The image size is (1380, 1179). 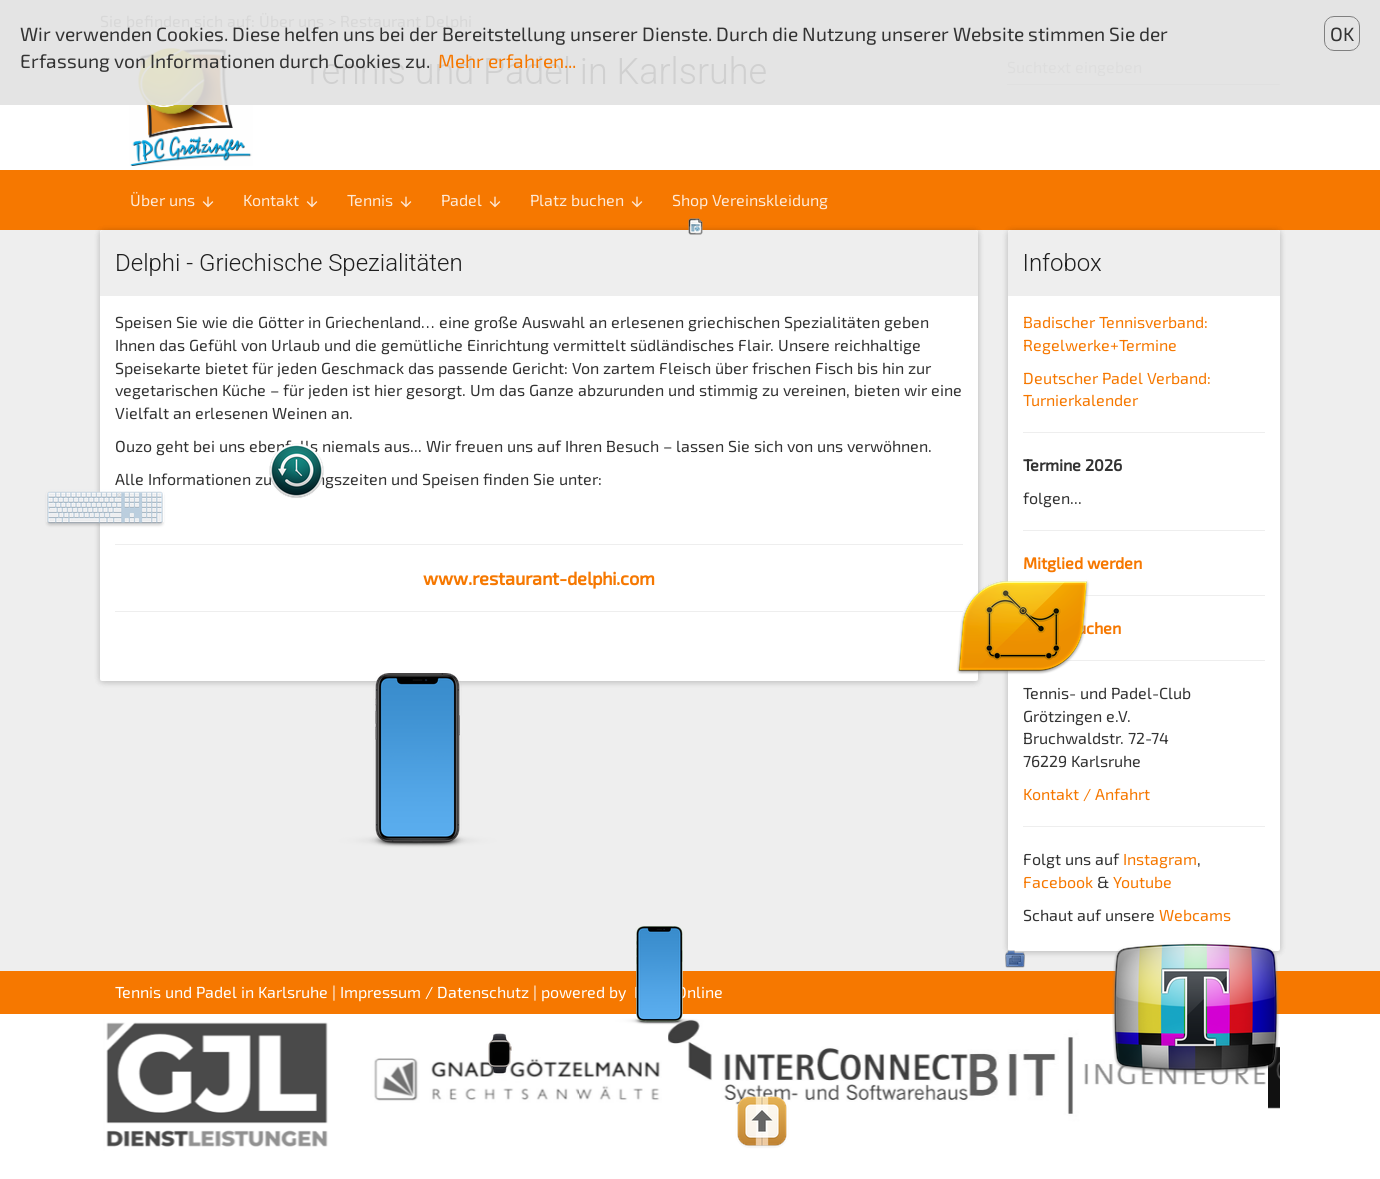 I want to click on iPhone 12 device icon, so click(x=659, y=975).